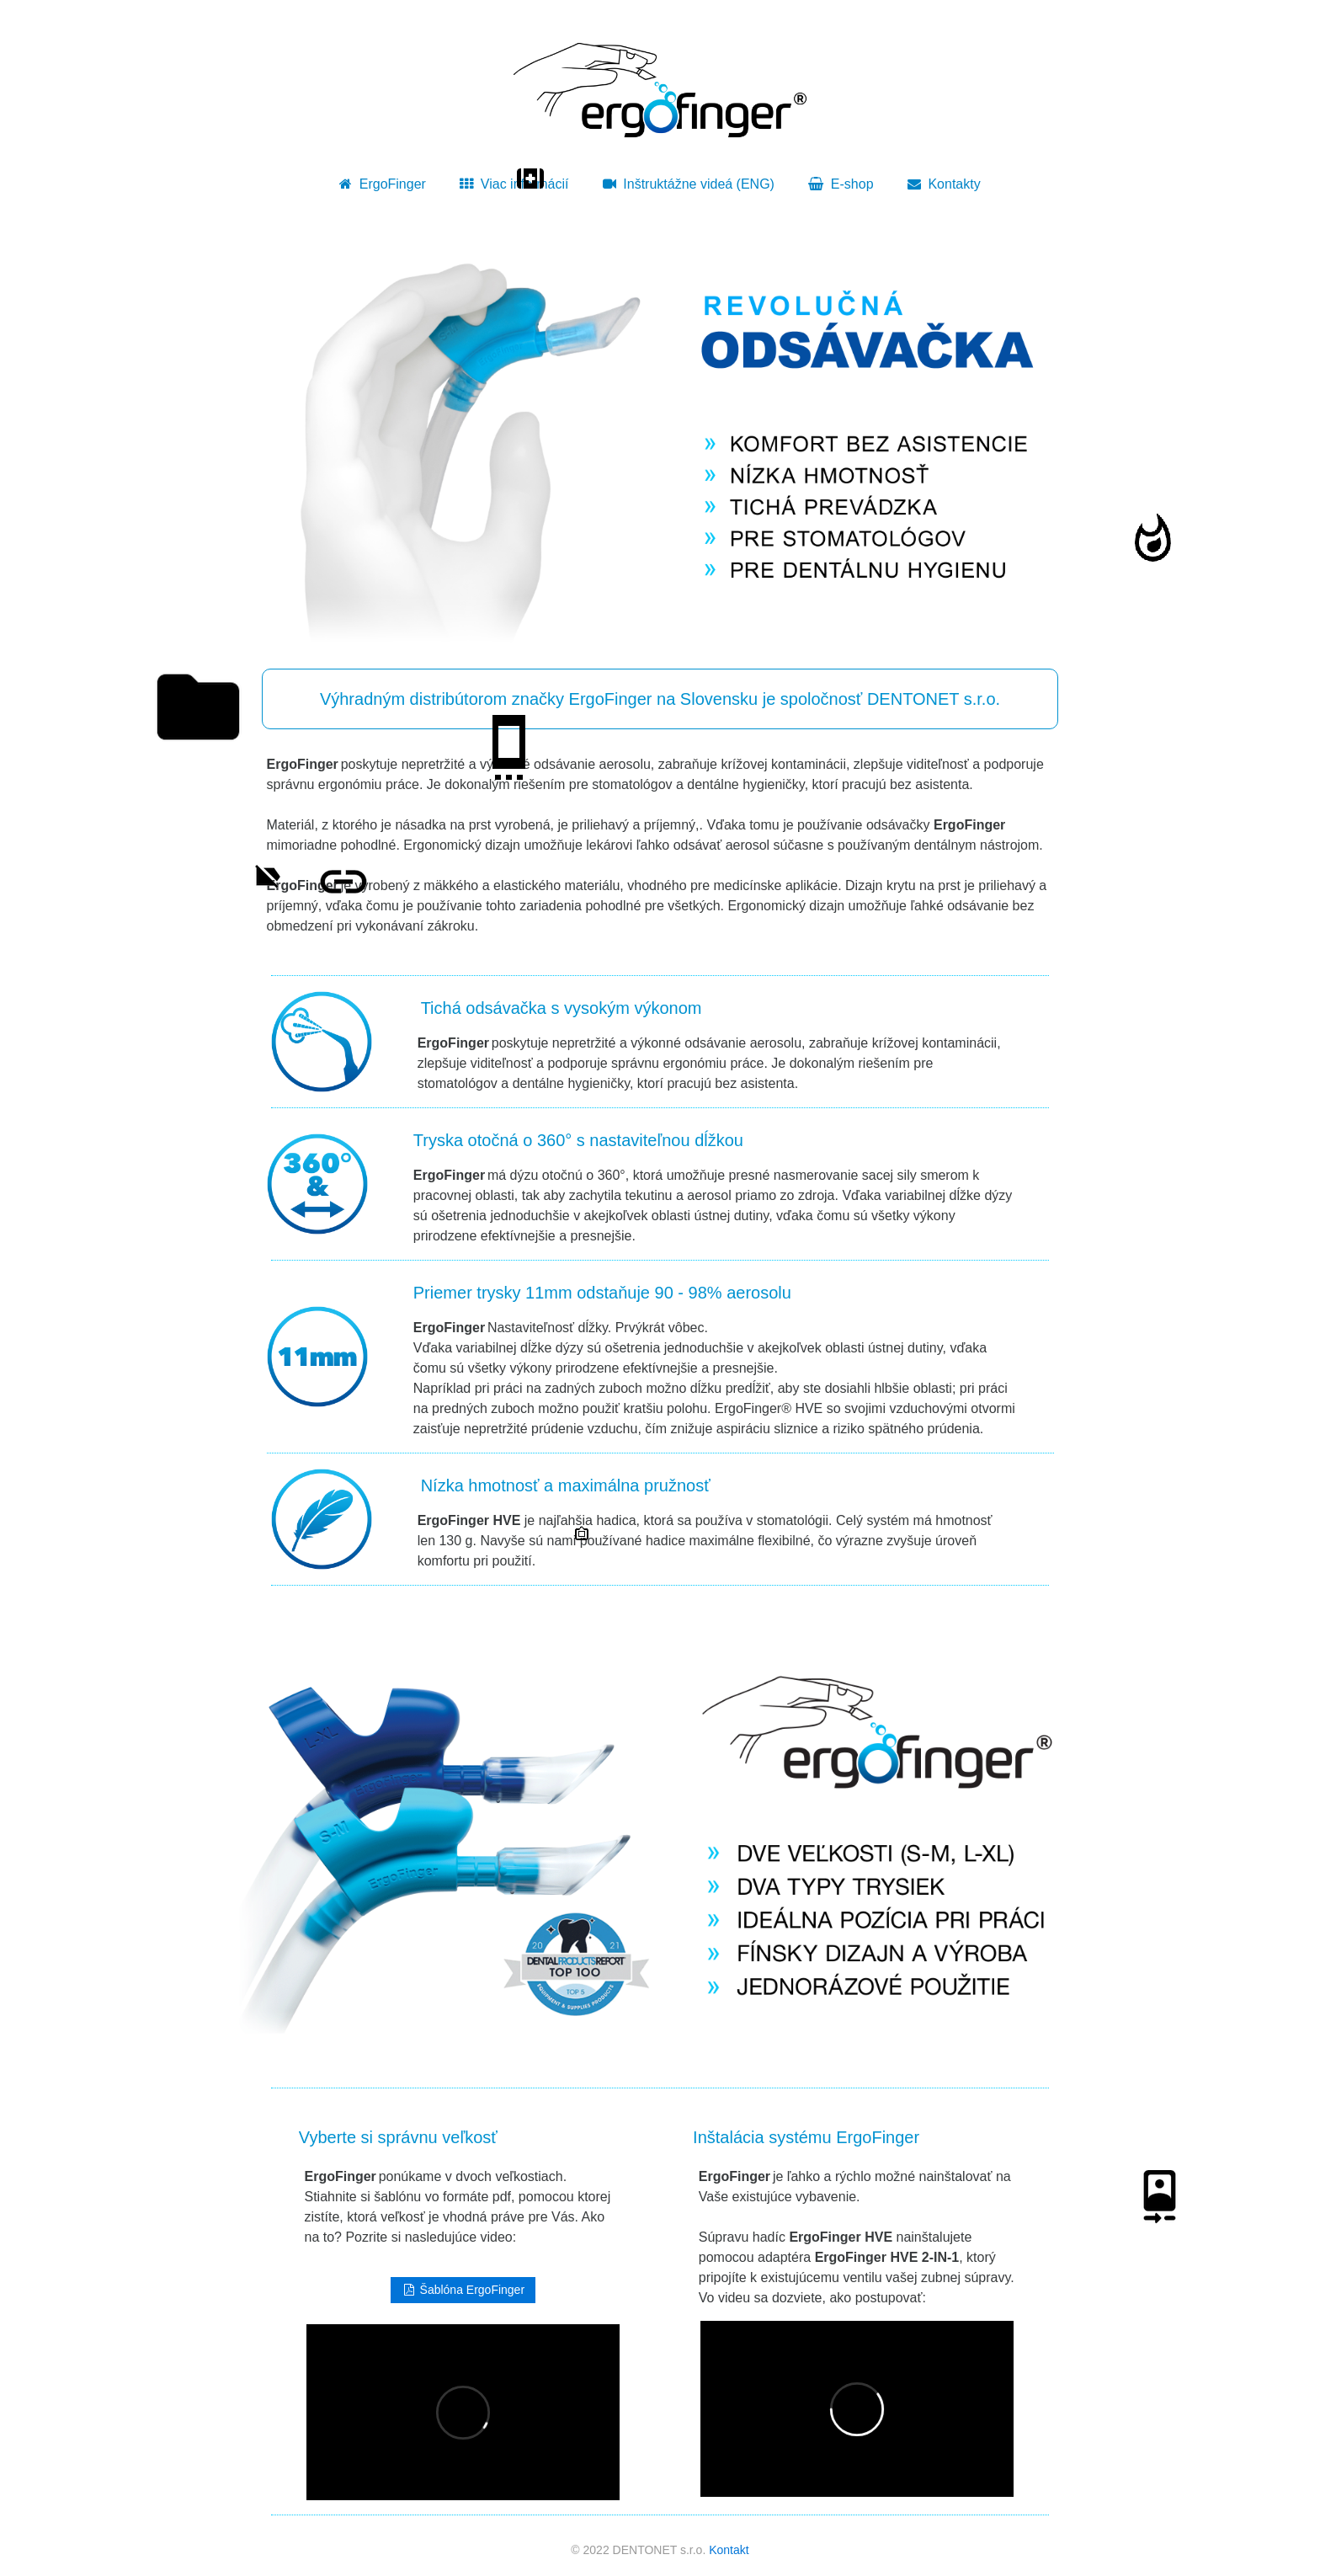 The height and width of the screenshot is (2576, 1320). I want to click on view trending or popular content, so click(1152, 538).